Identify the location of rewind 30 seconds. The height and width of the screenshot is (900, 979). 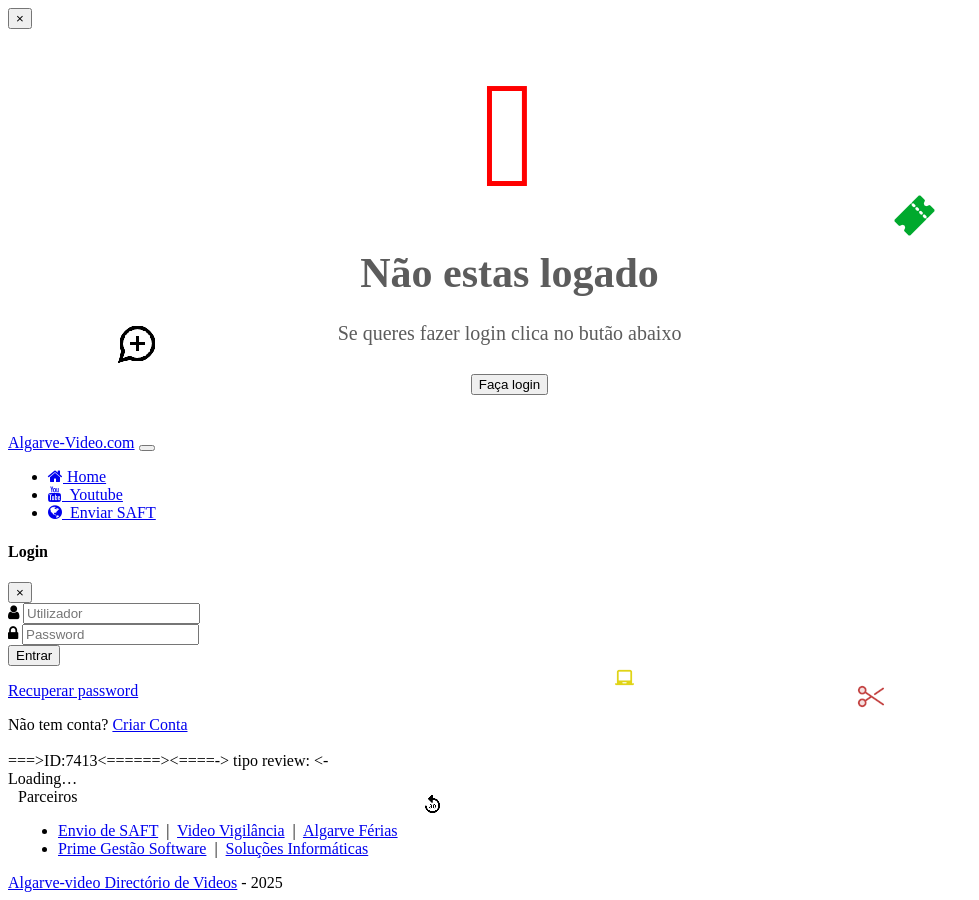
(432, 804).